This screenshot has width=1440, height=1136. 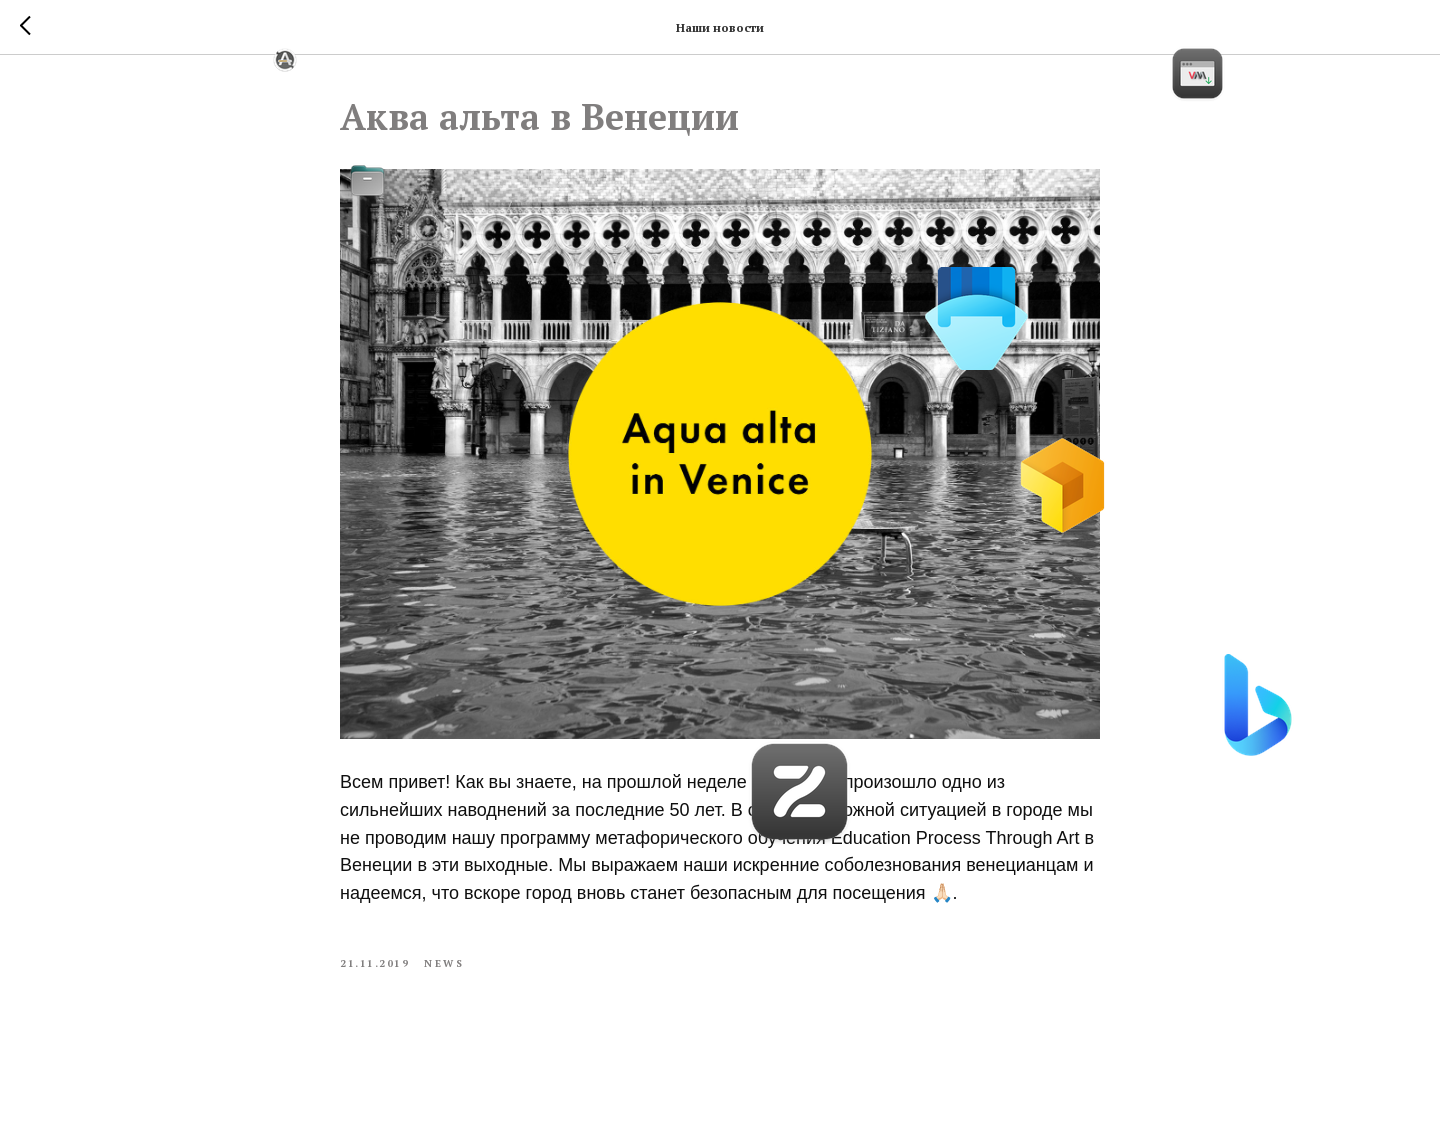 What do you see at coordinates (976, 318) in the screenshot?
I see `open the warehouse app for managing software packages` at bounding box center [976, 318].